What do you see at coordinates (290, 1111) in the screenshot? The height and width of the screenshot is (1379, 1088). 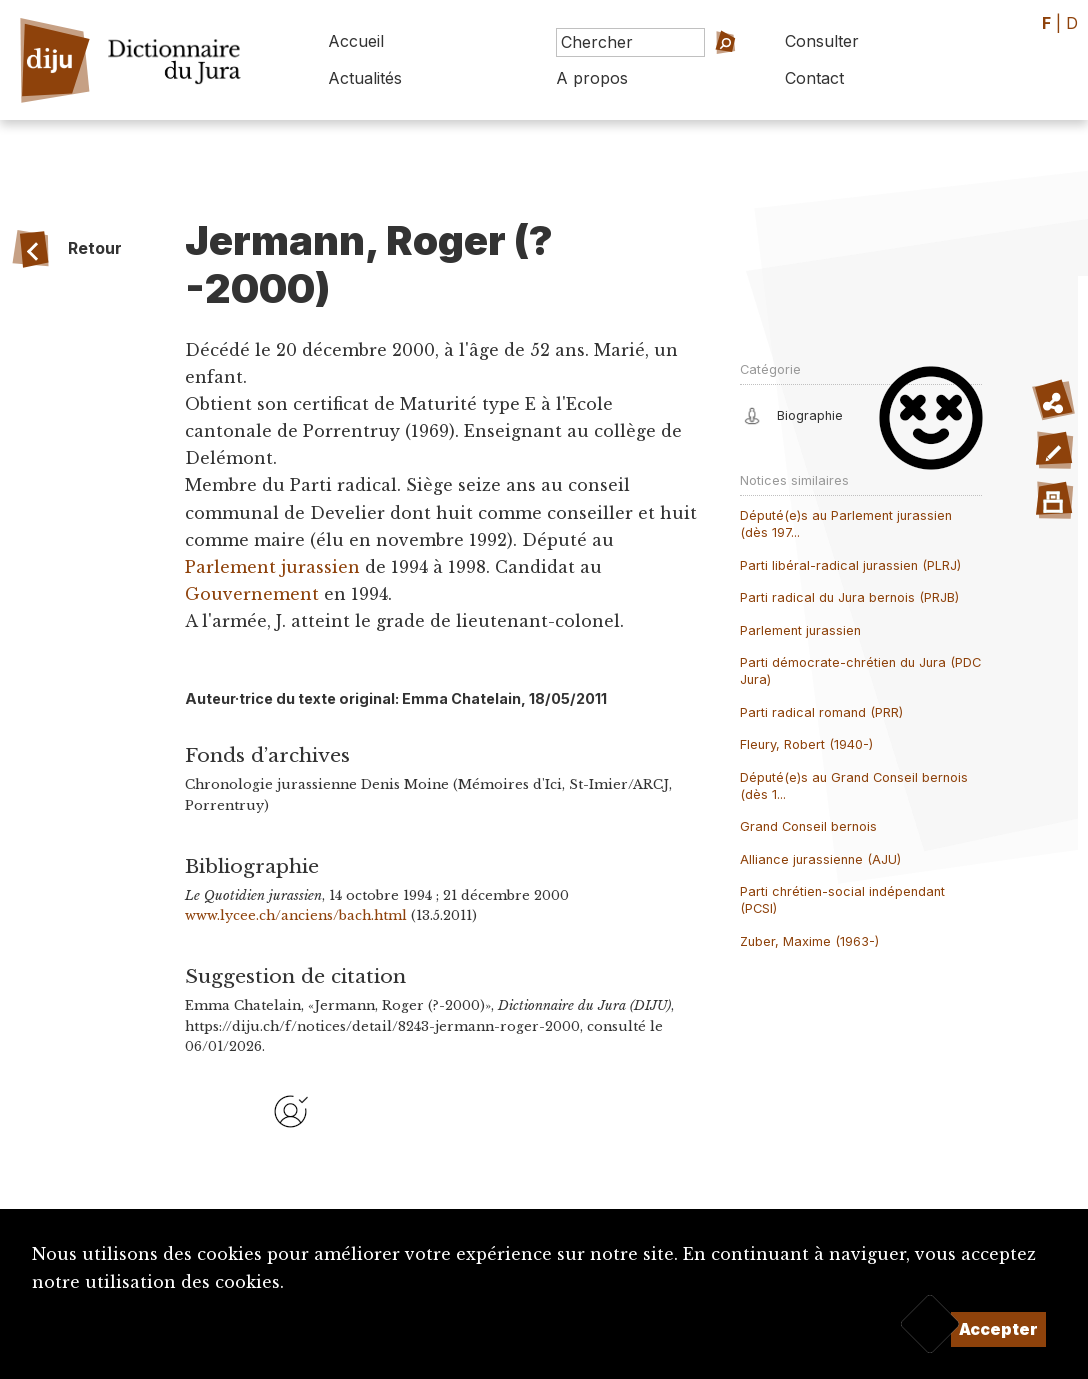 I see `verified user account` at bounding box center [290, 1111].